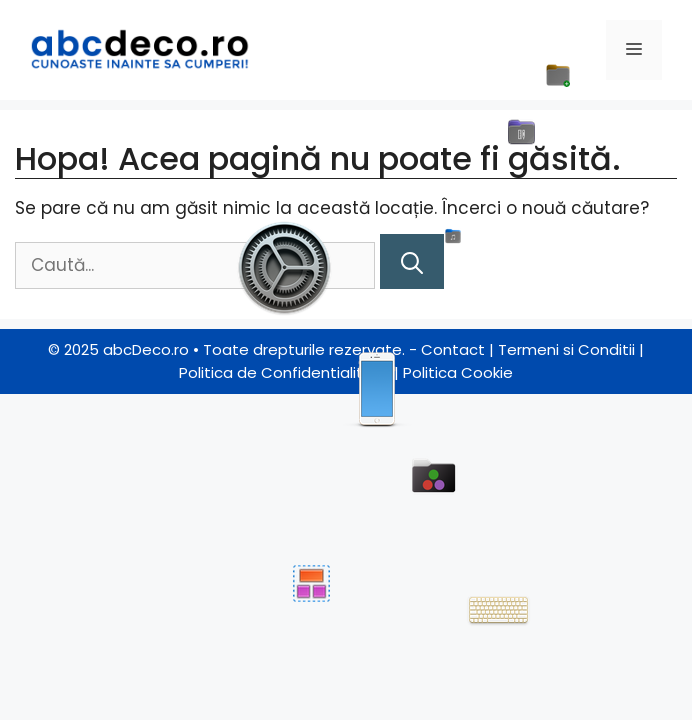  I want to click on open julia programming language project folder, so click(433, 476).